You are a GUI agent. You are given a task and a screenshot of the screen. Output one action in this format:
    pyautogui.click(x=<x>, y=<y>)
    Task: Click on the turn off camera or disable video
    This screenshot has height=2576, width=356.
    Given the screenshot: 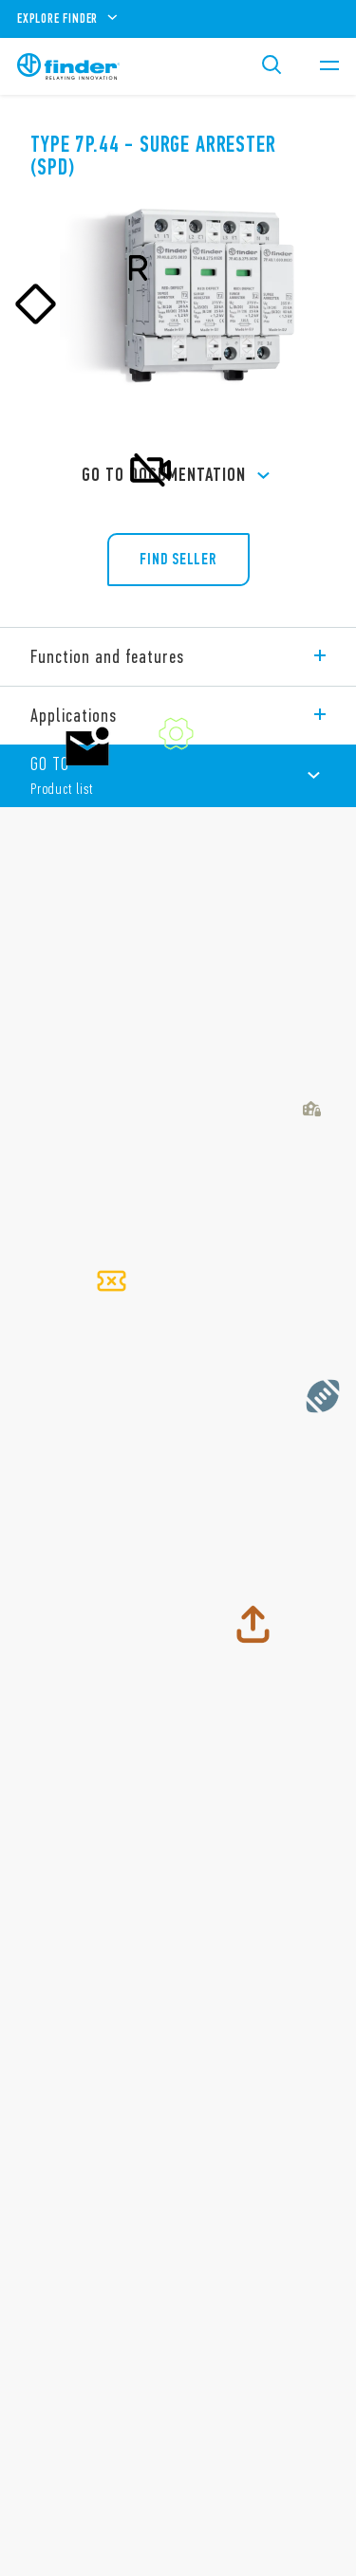 What is the action you would take?
    pyautogui.click(x=149, y=469)
    